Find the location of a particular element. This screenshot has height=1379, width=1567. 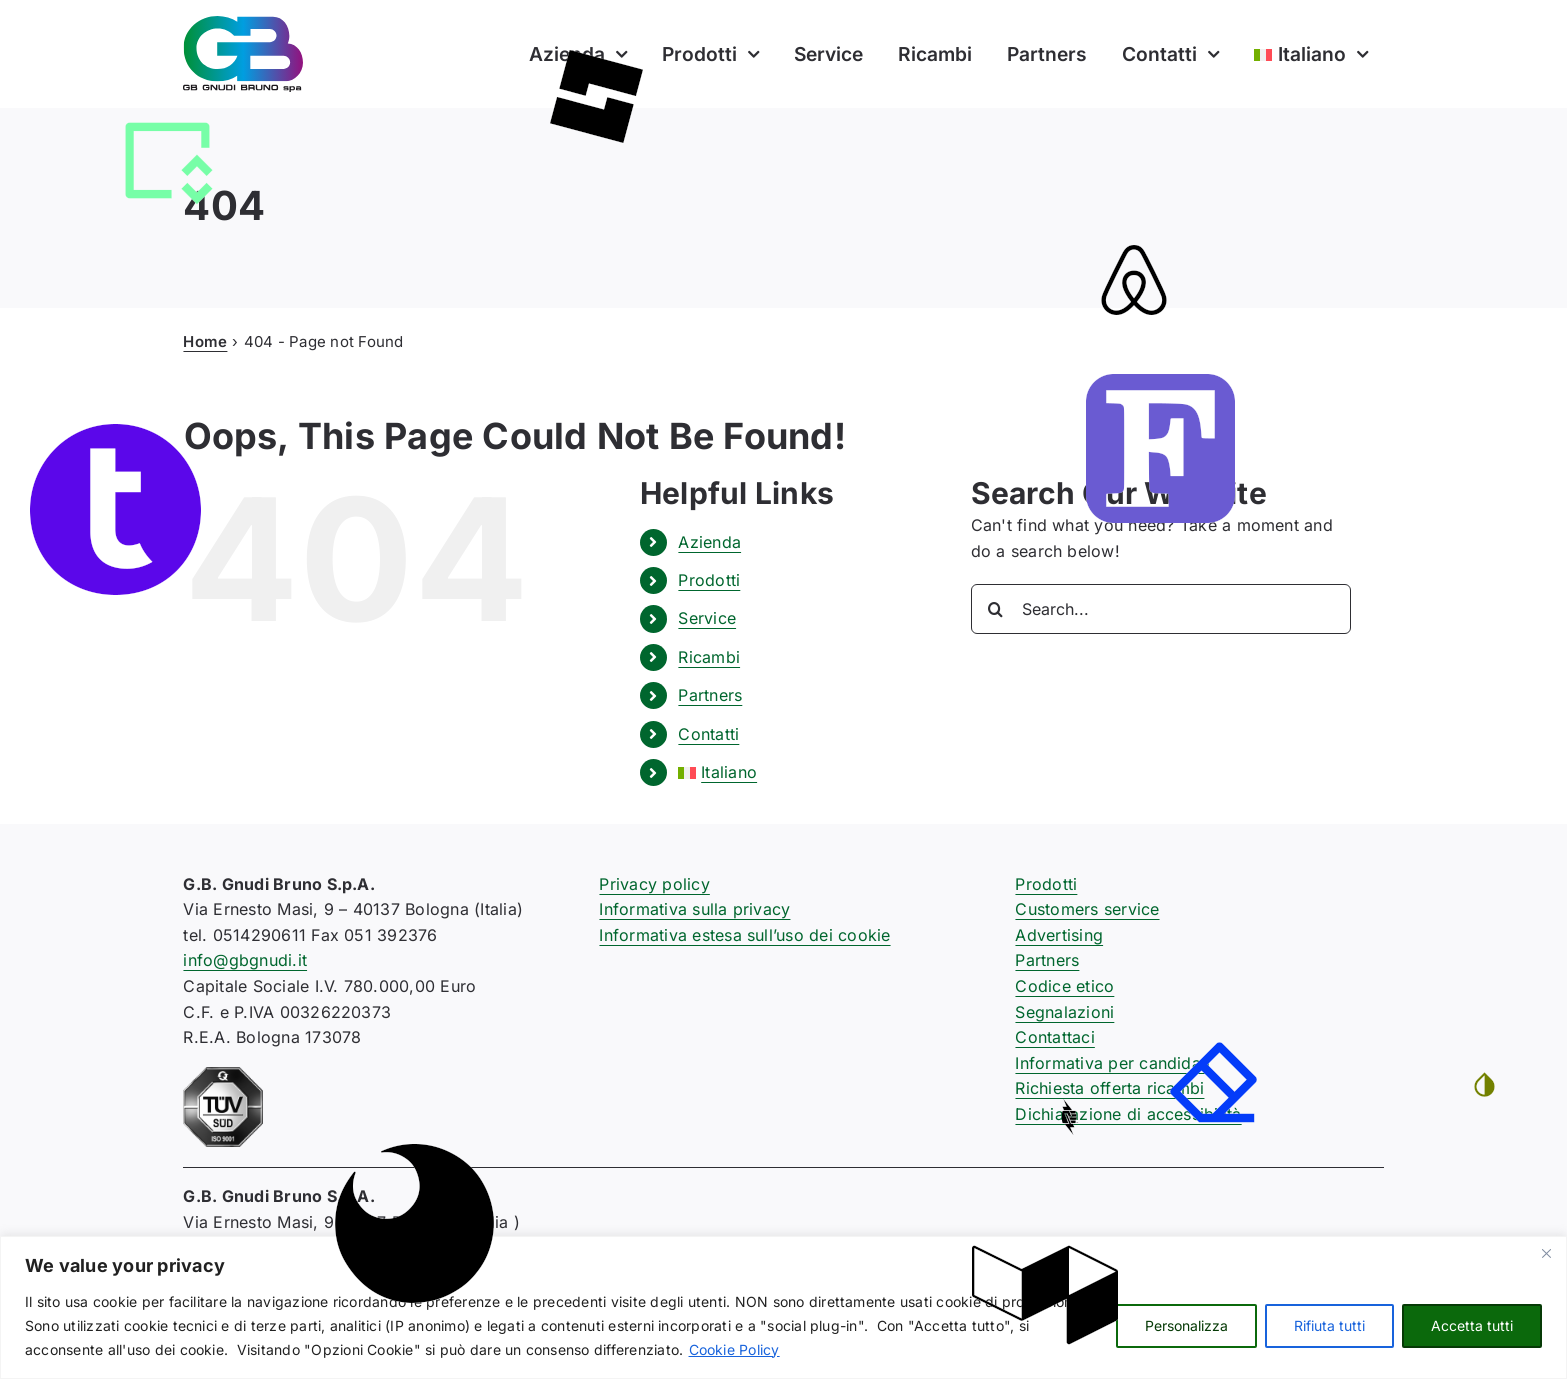

erase or delete selected content is located at coordinates (1216, 1084).